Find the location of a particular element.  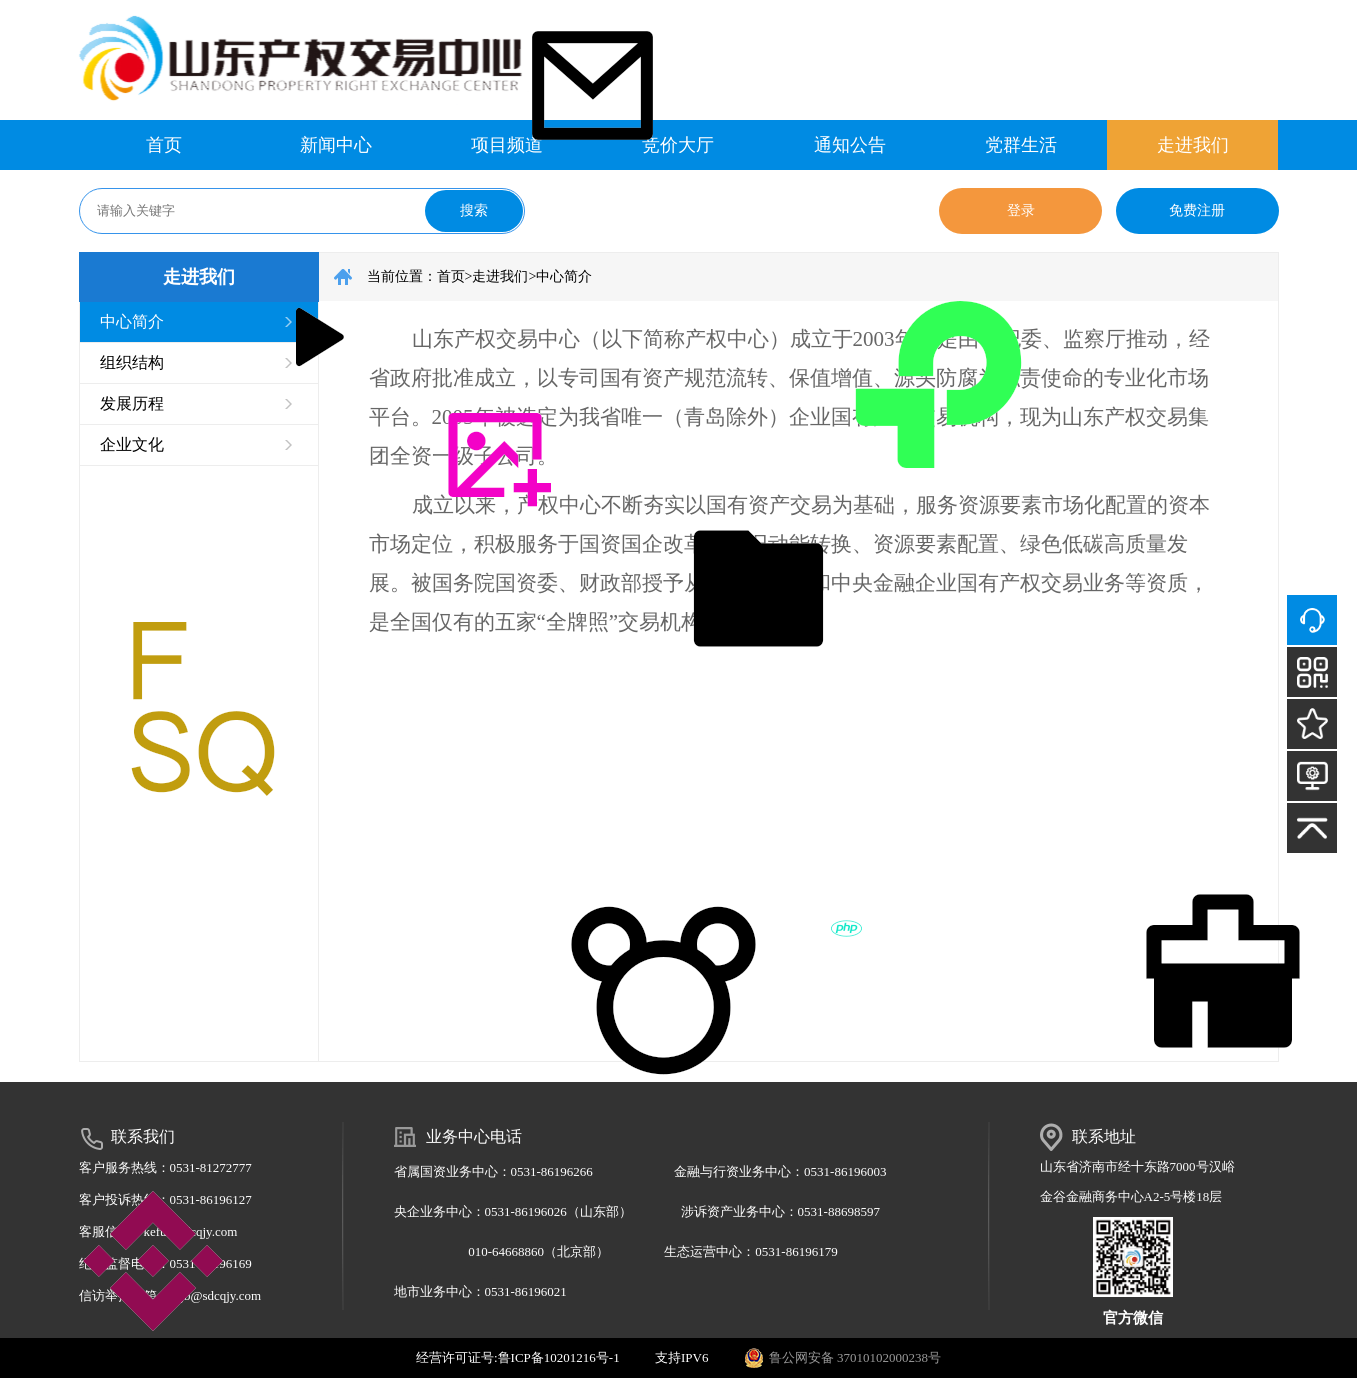

add a new image or photo is located at coordinates (495, 455).